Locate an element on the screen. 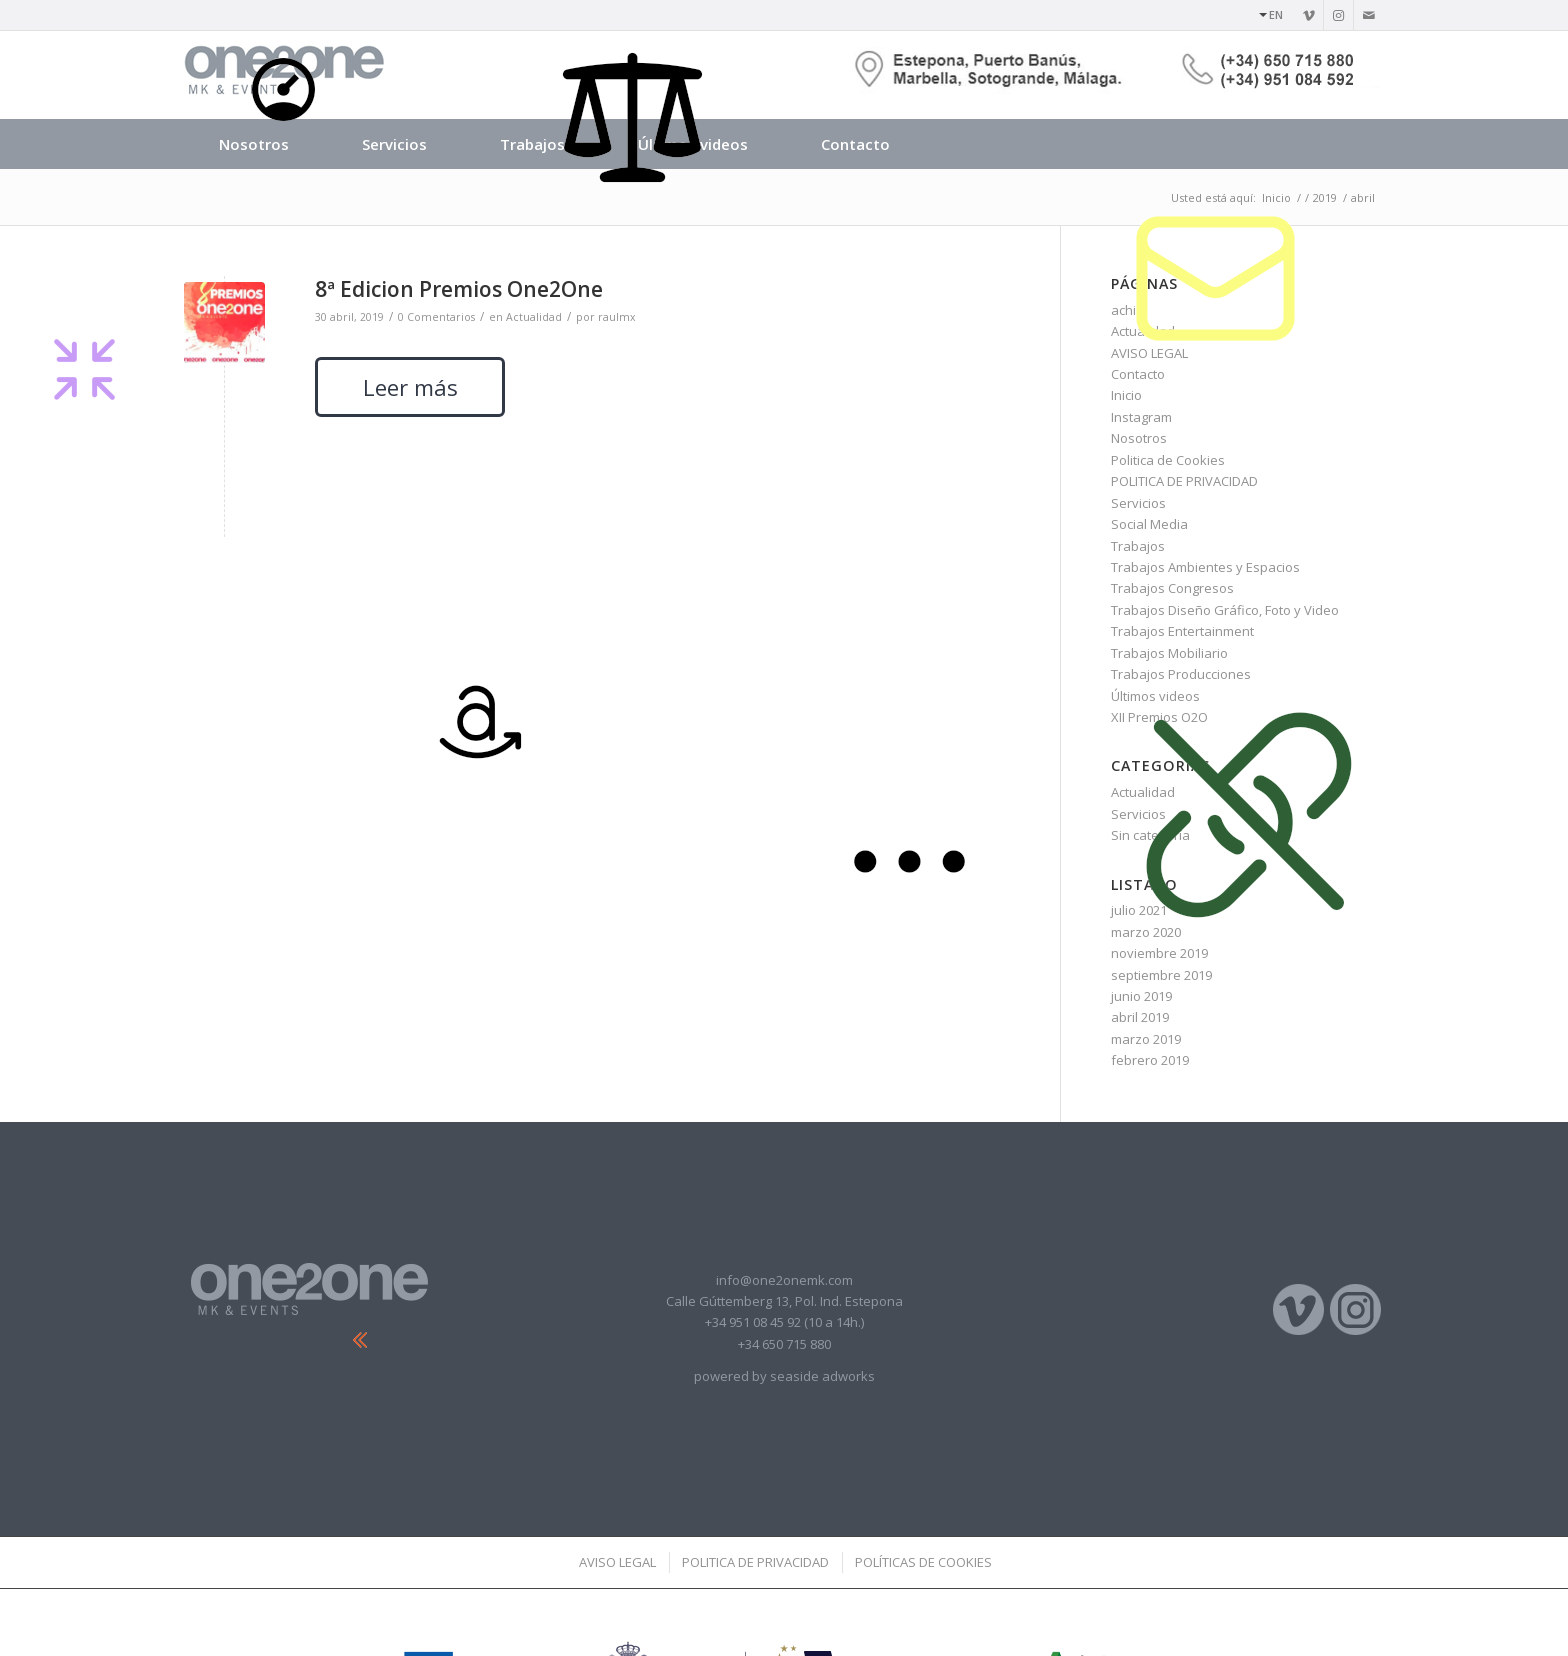  exit fullscreen mode is located at coordinates (84, 369).